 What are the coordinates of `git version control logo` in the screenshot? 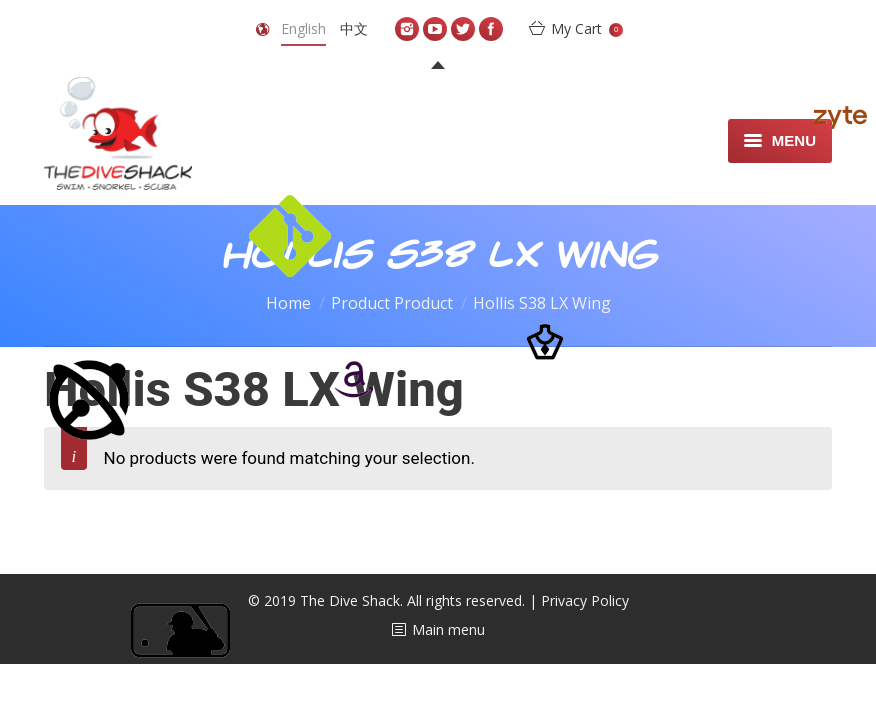 It's located at (290, 236).